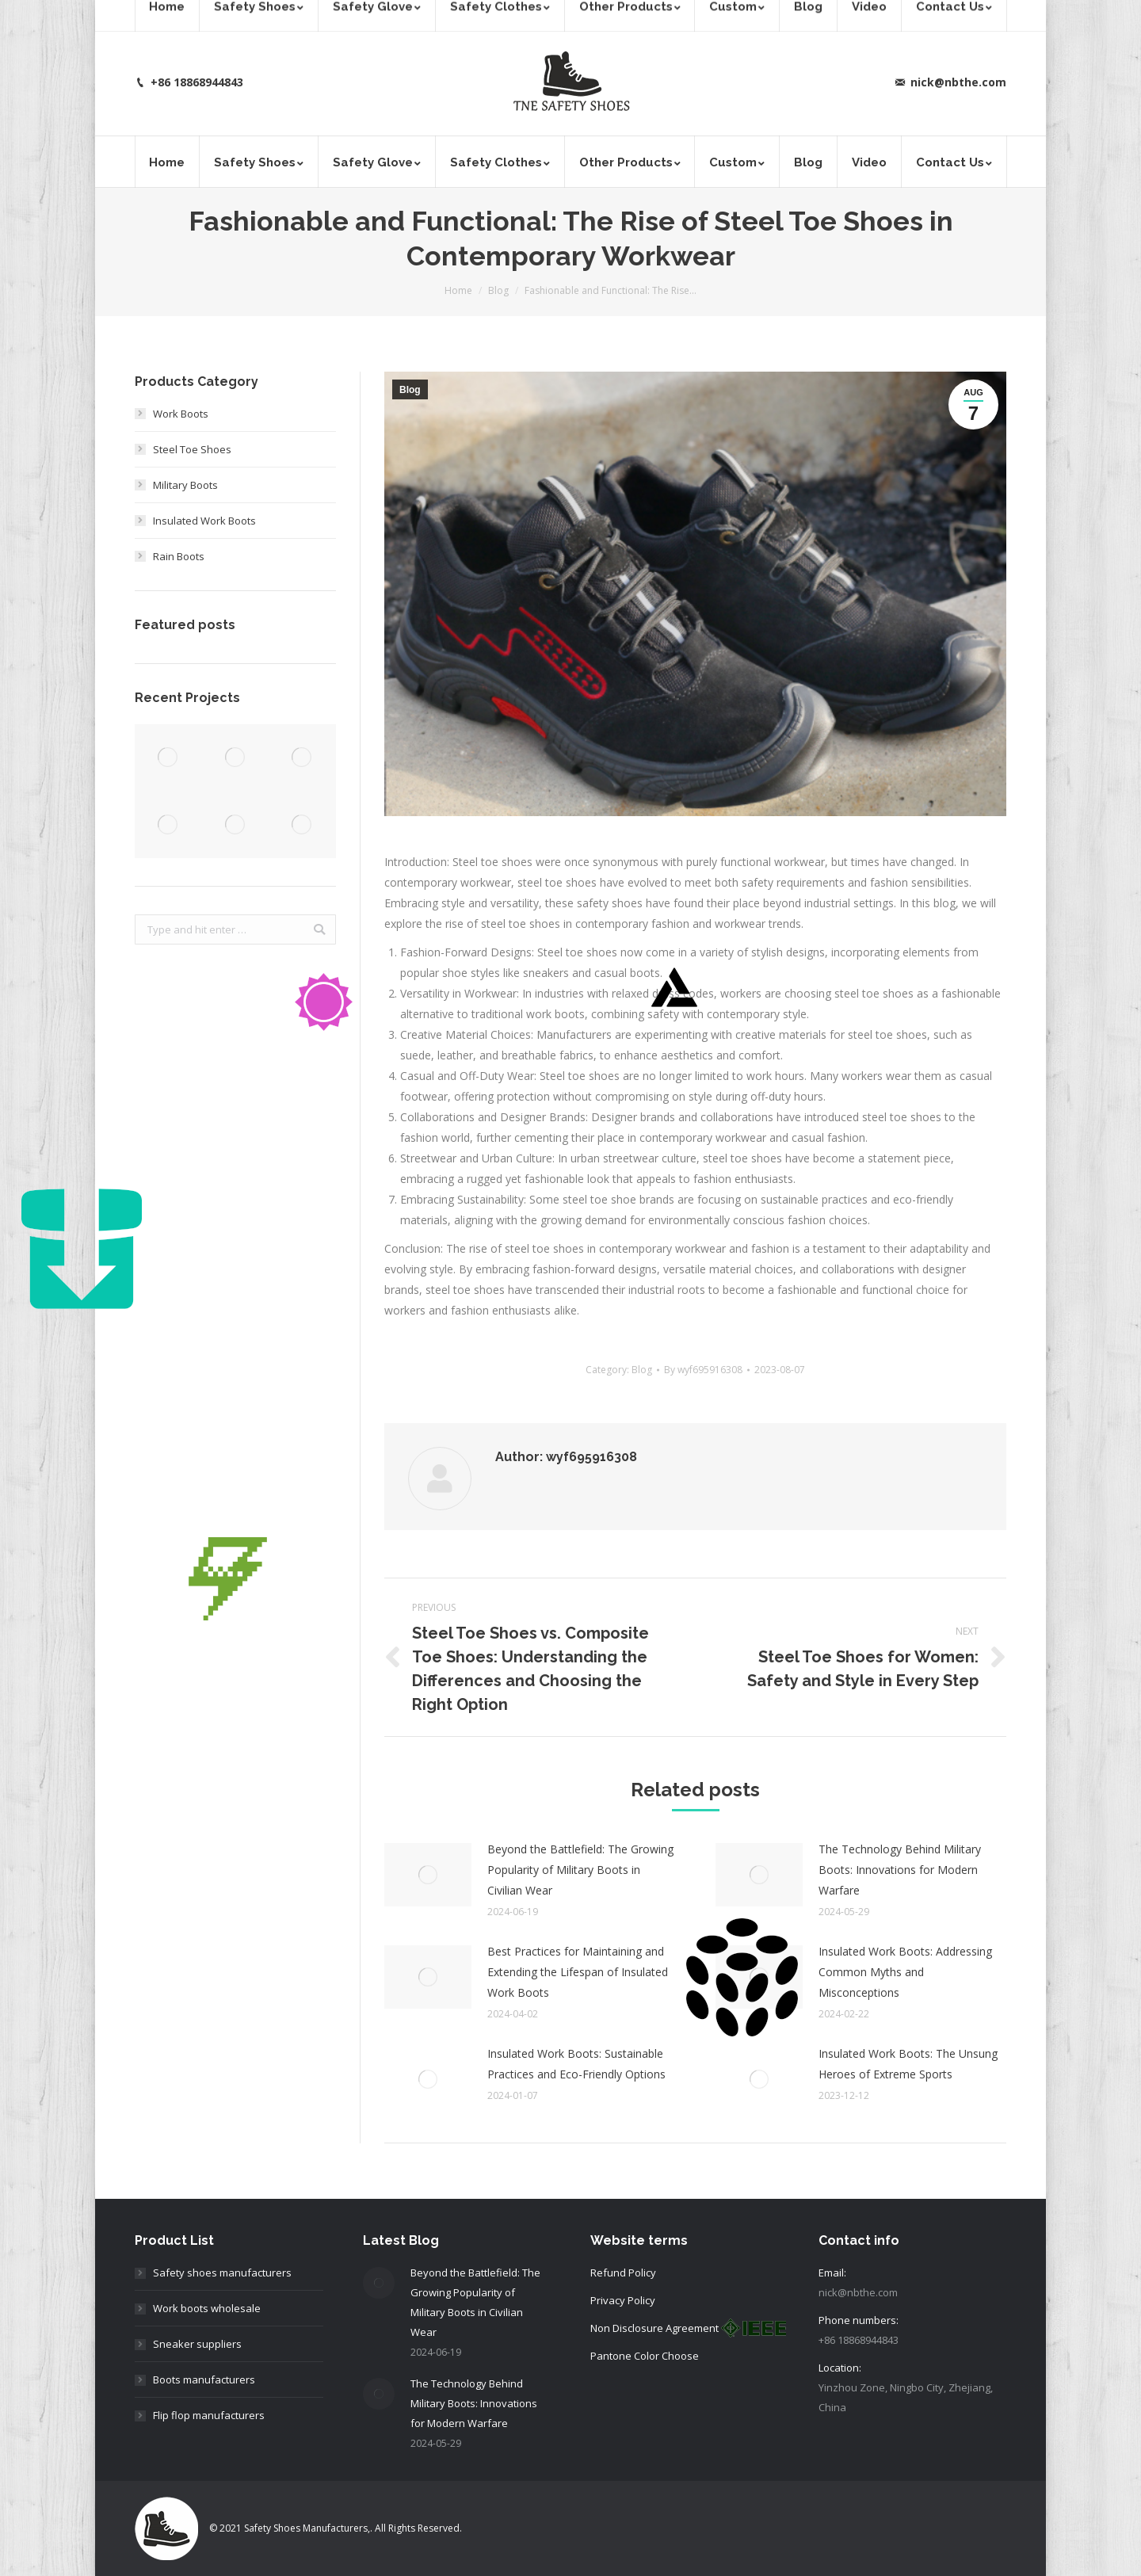 The width and height of the screenshot is (1141, 2576). Describe the element at coordinates (82, 1249) in the screenshot. I see `open transmission torrent client` at that location.